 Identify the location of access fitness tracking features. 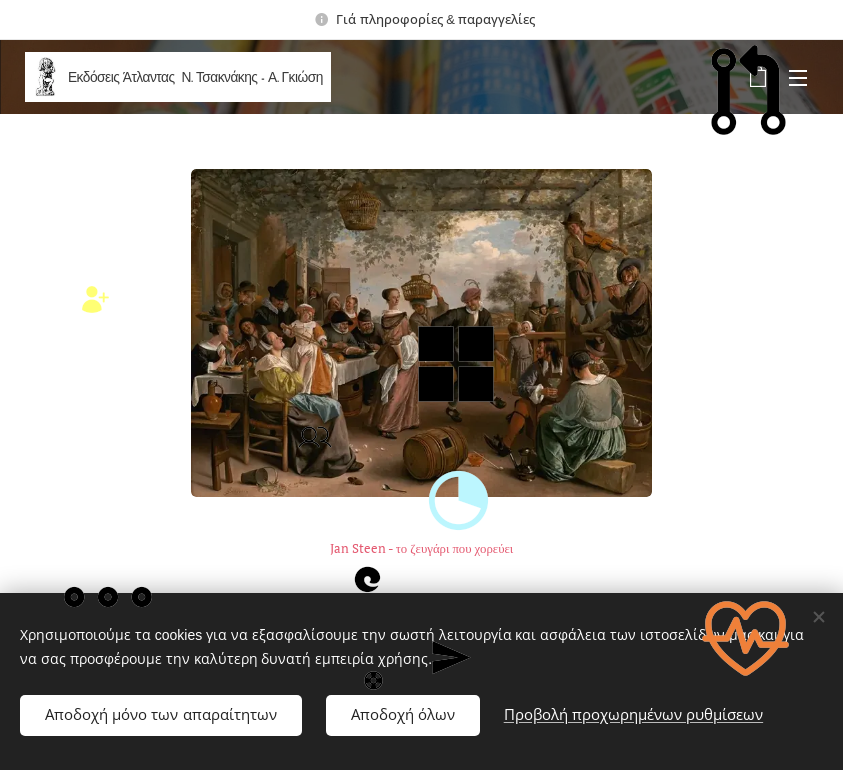
(745, 638).